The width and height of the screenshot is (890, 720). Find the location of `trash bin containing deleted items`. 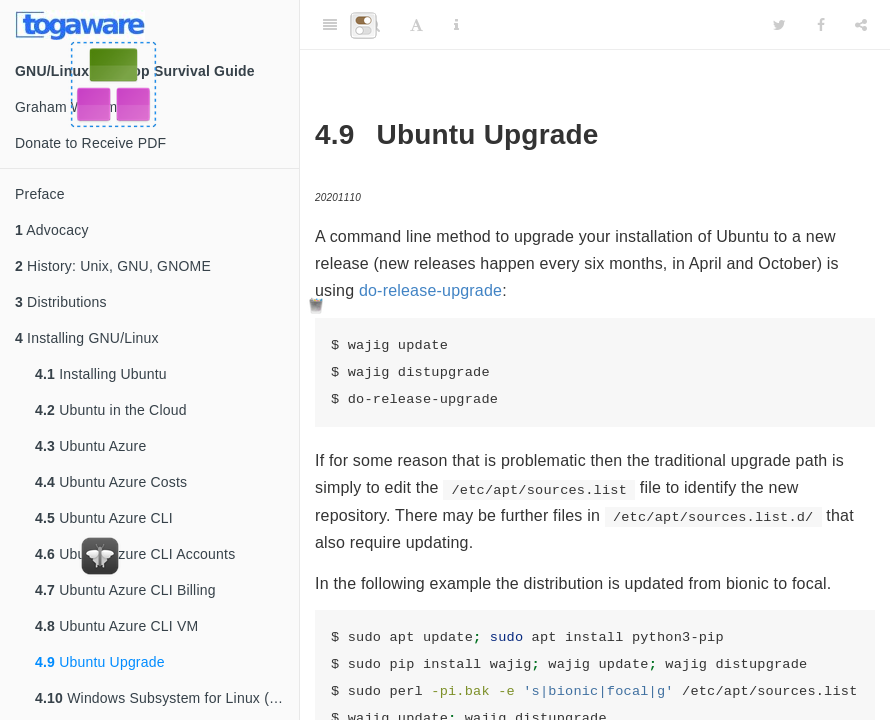

trash bin containing deleted items is located at coordinates (316, 306).